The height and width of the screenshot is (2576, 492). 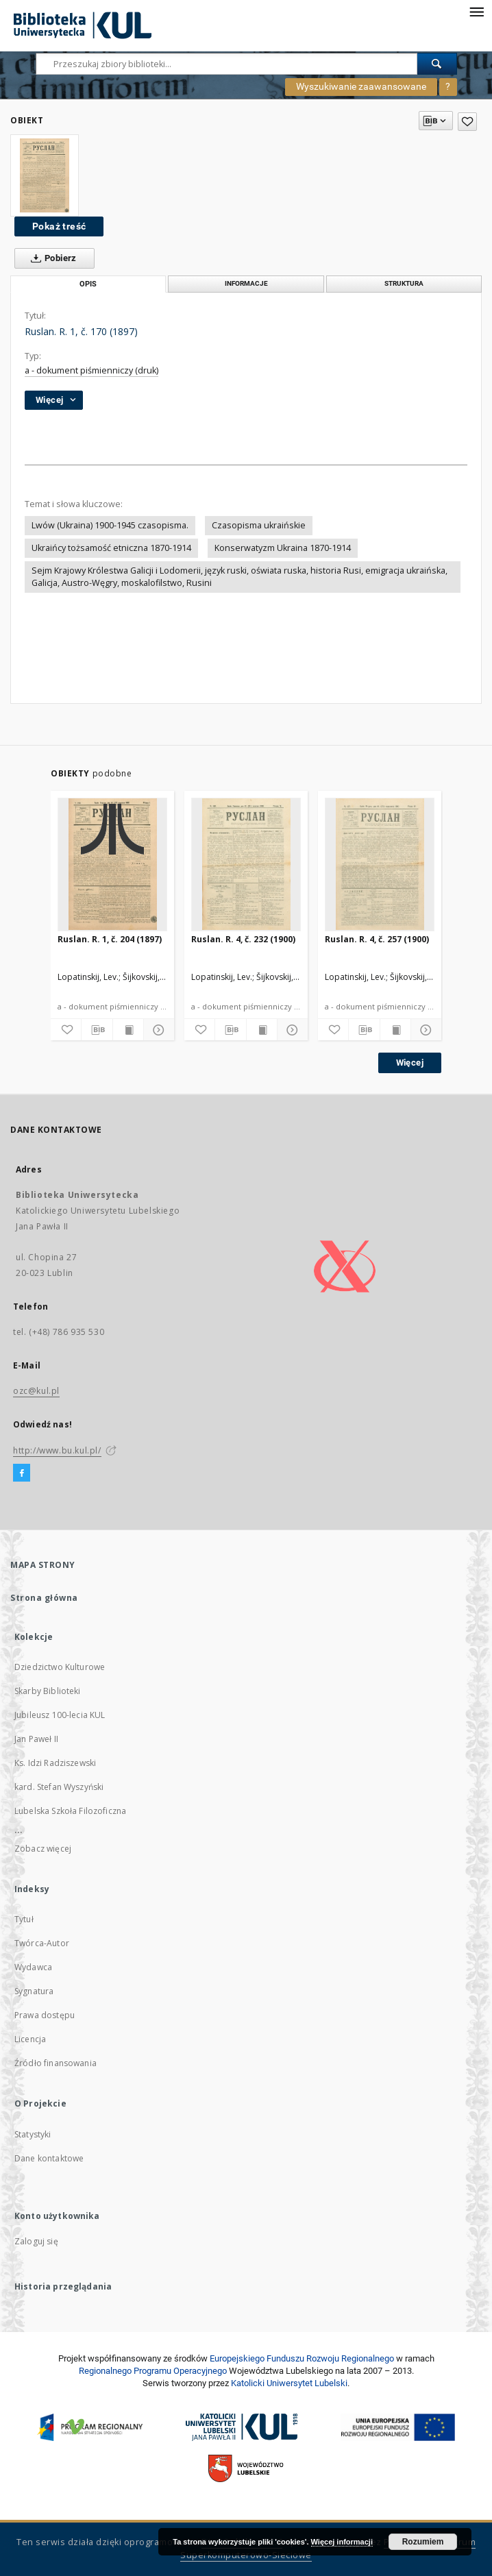 What do you see at coordinates (112, 829) in the screenshot?
I see `Atari brand logo` at bounding box center [112, 829].